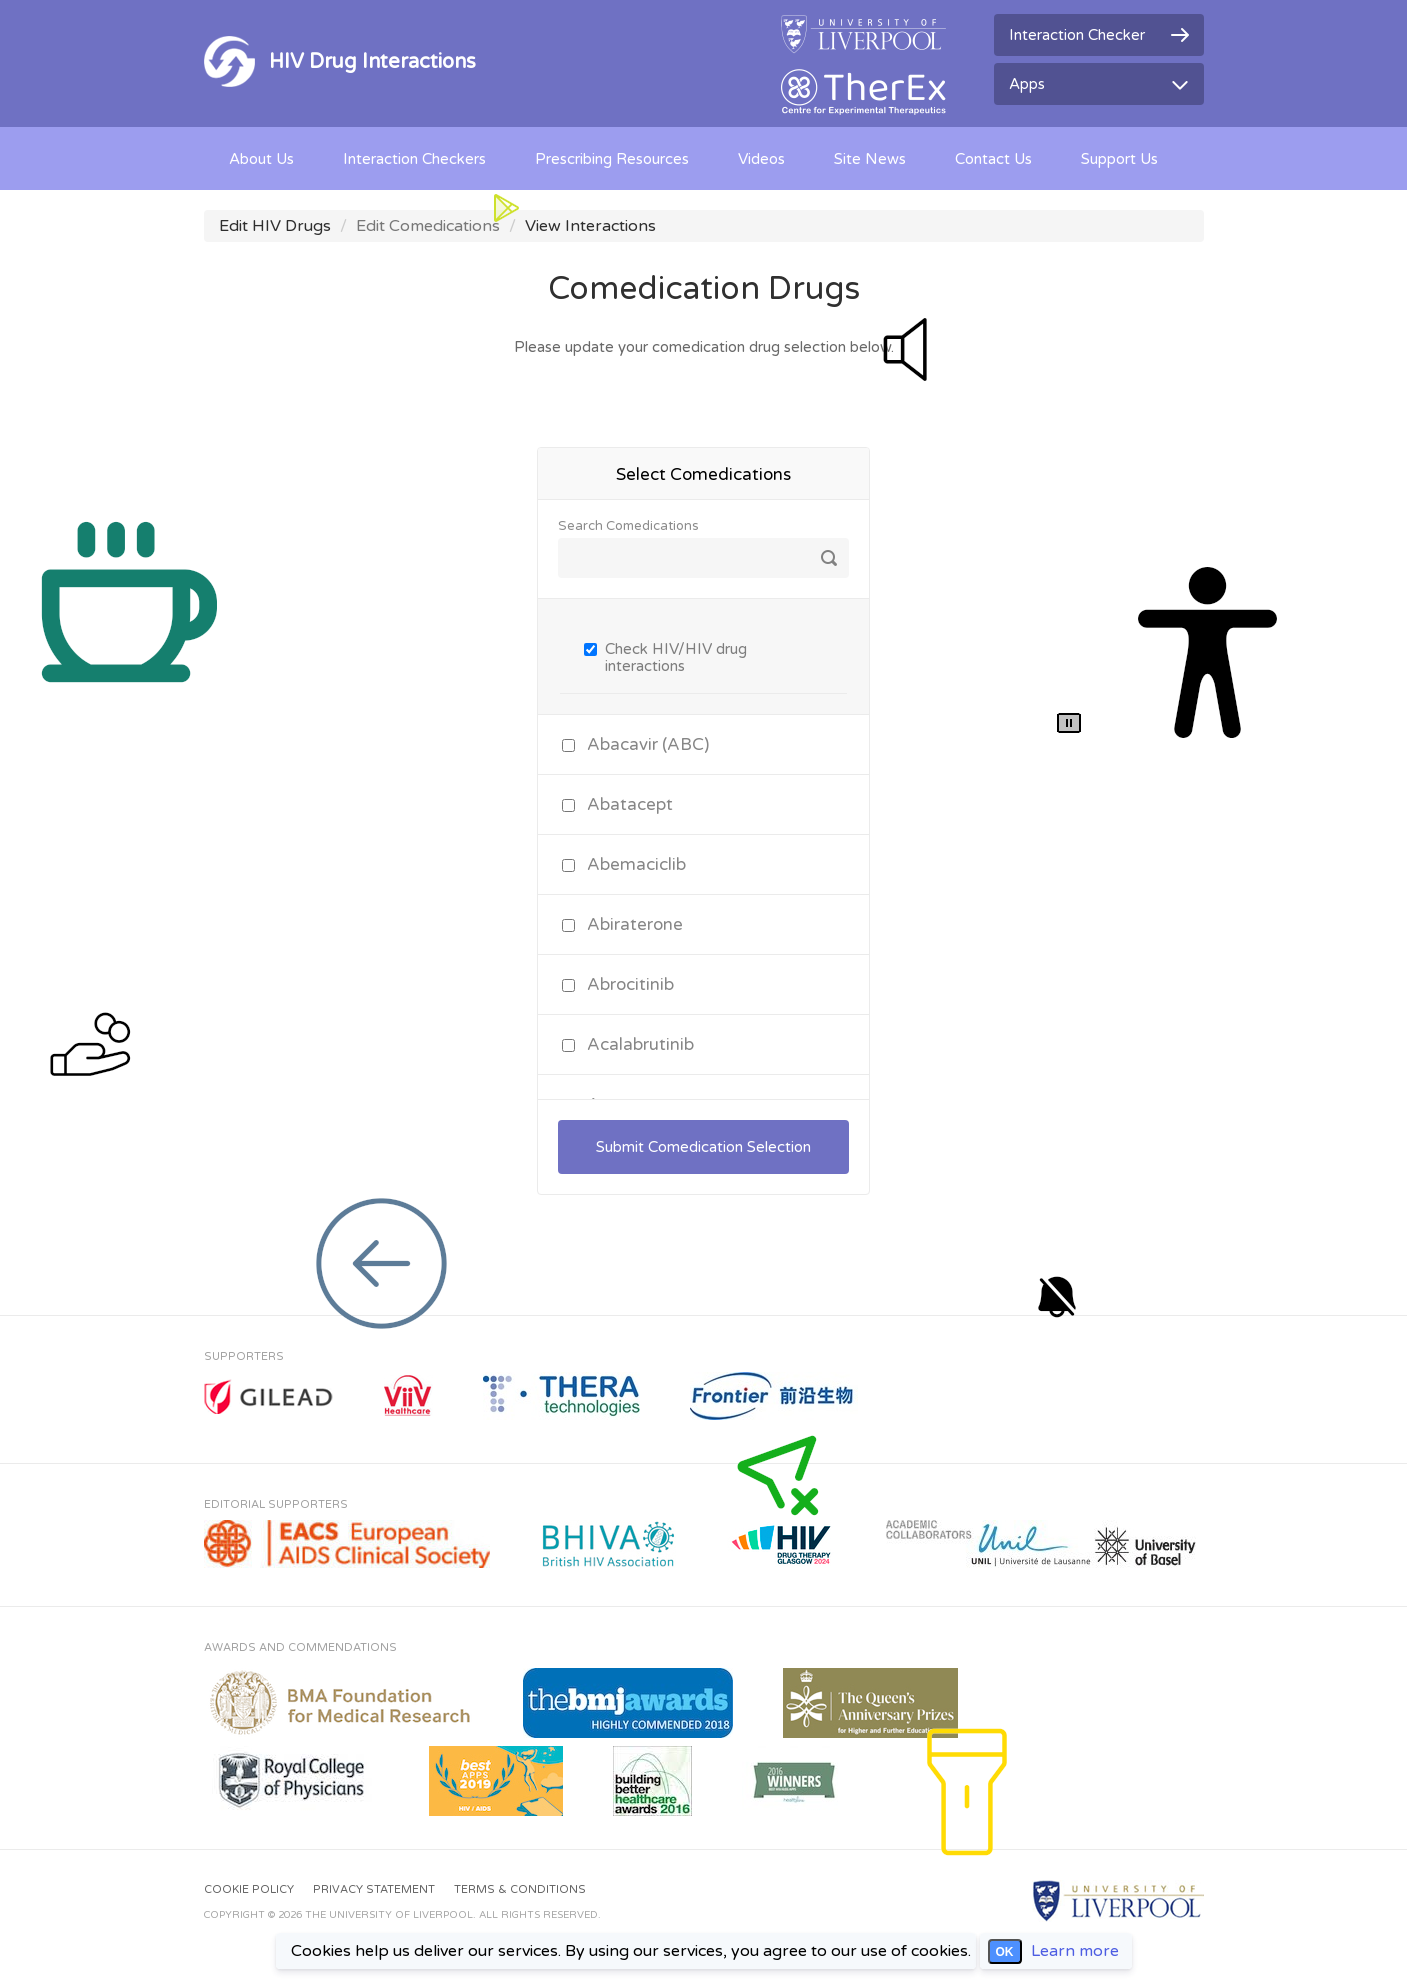  What do you see at coordinates (1069, 723) in the screenshot?
I see `pause an ongoing presentation` at bounding box center [1069, 723].